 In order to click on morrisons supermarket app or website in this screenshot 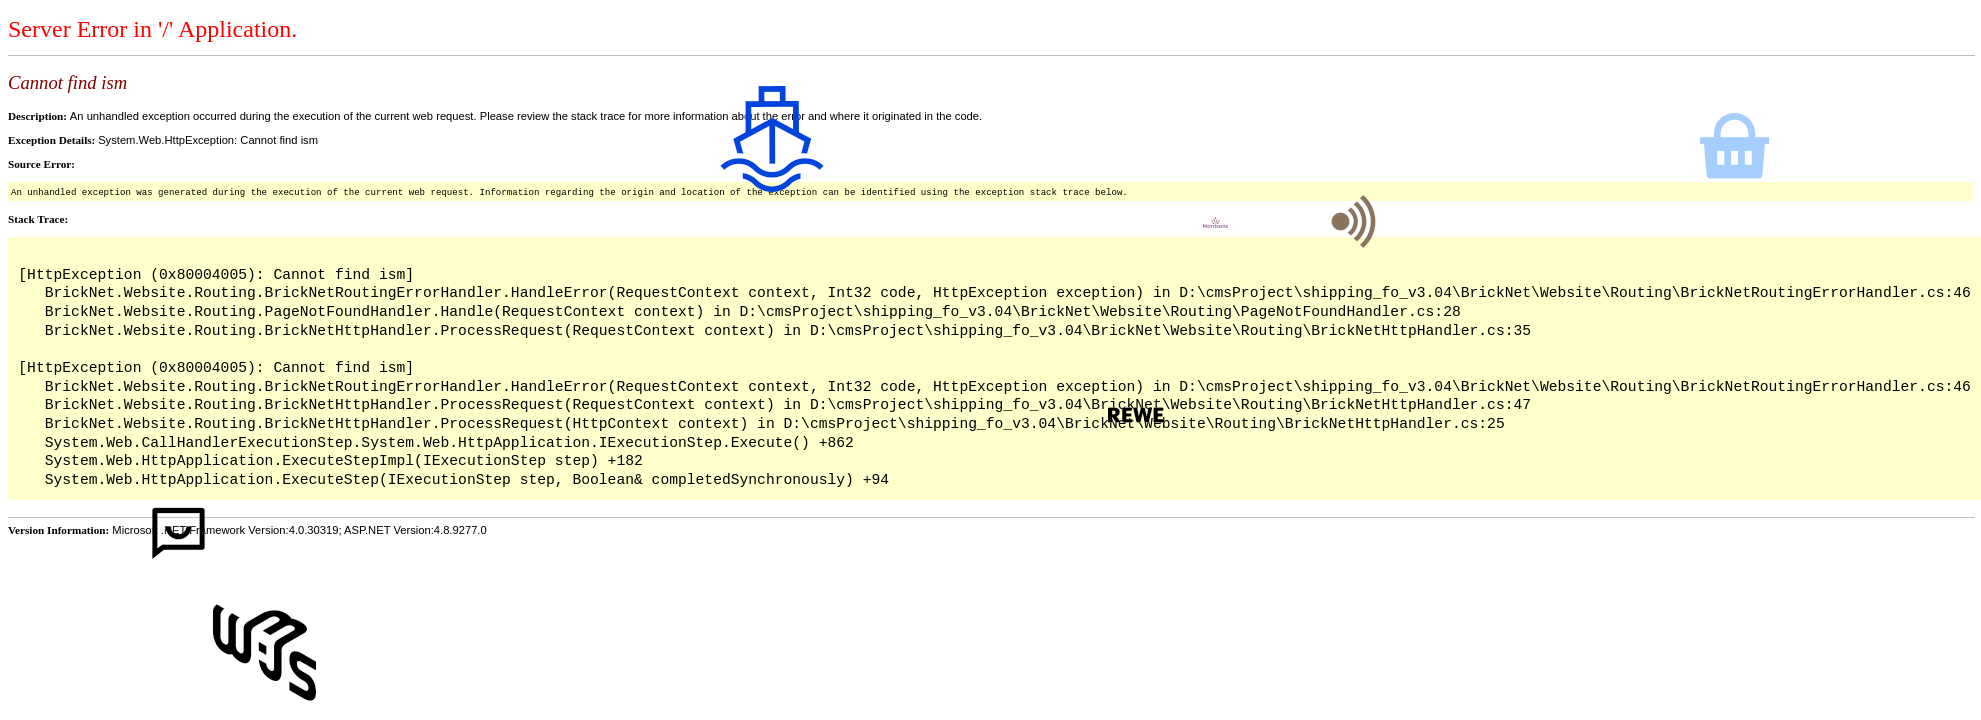, I will do `click(1215, 222)`.